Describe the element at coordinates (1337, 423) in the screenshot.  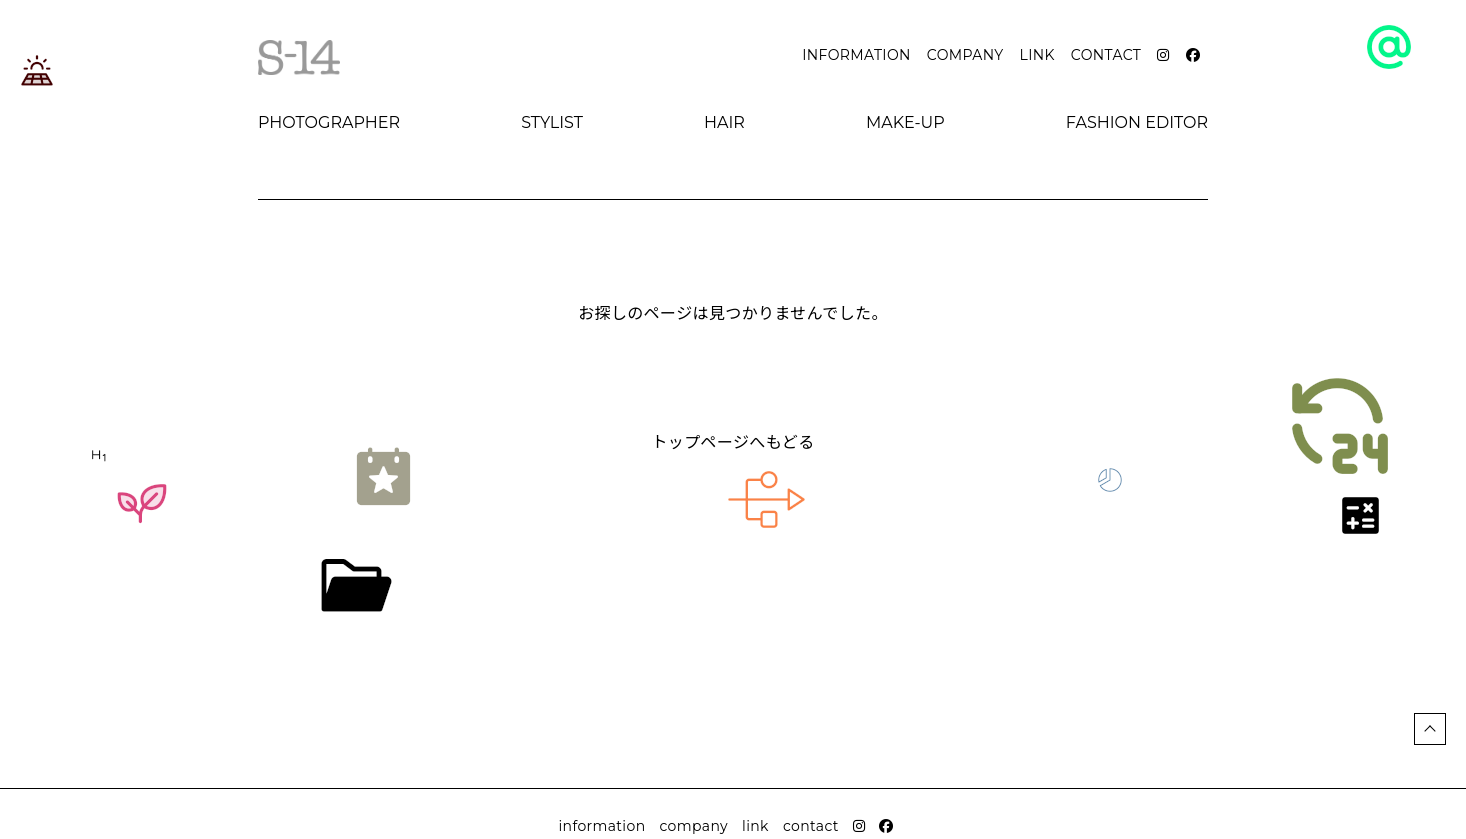
I see `indicates 24-hour availability or support` at that location.